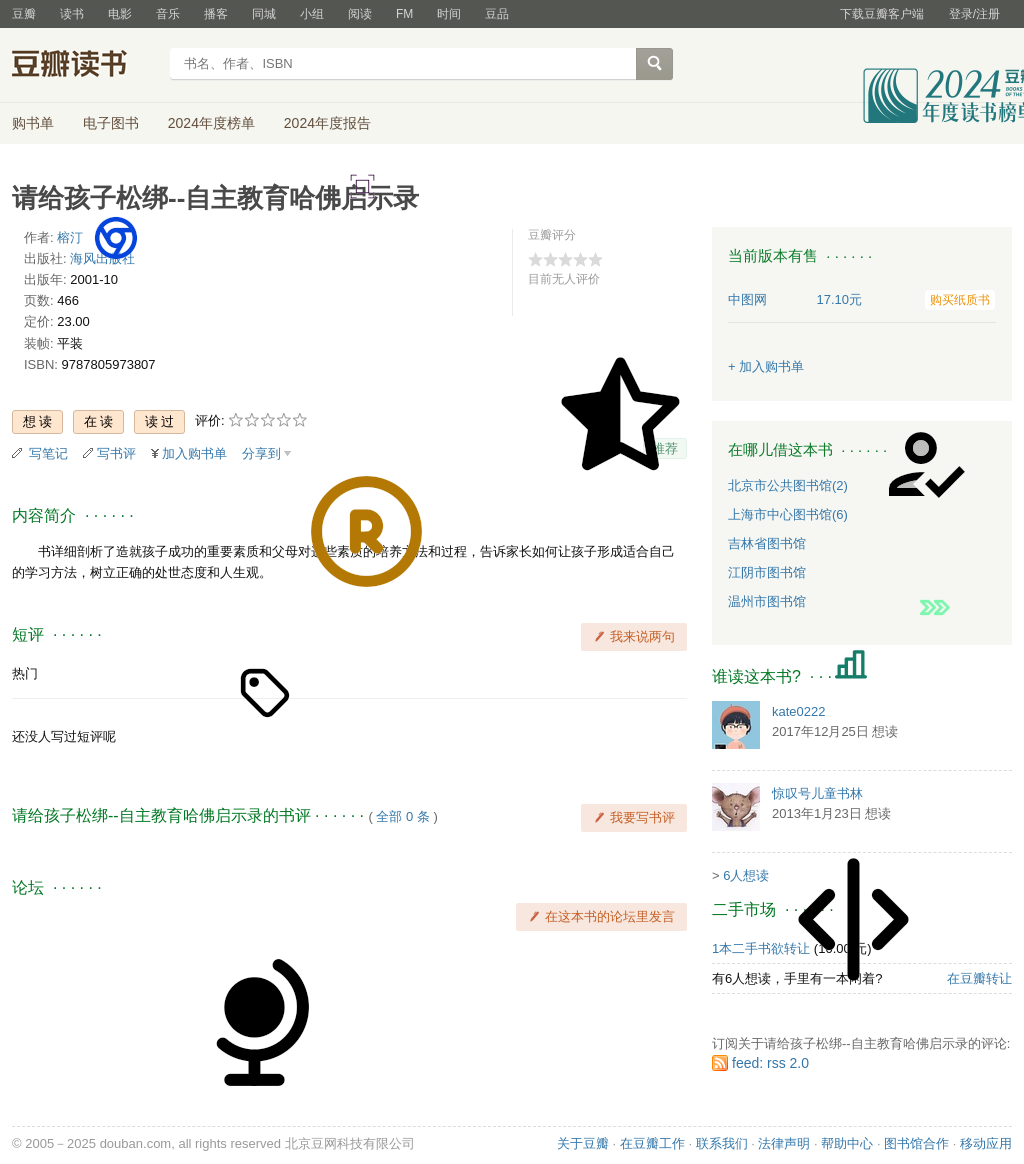 The image size is (1024, 1164). What do you see at coordinates (620, 416) in the screenshot?
I see `indicates a partial or half-star rating` at bounding box center [620, 416].